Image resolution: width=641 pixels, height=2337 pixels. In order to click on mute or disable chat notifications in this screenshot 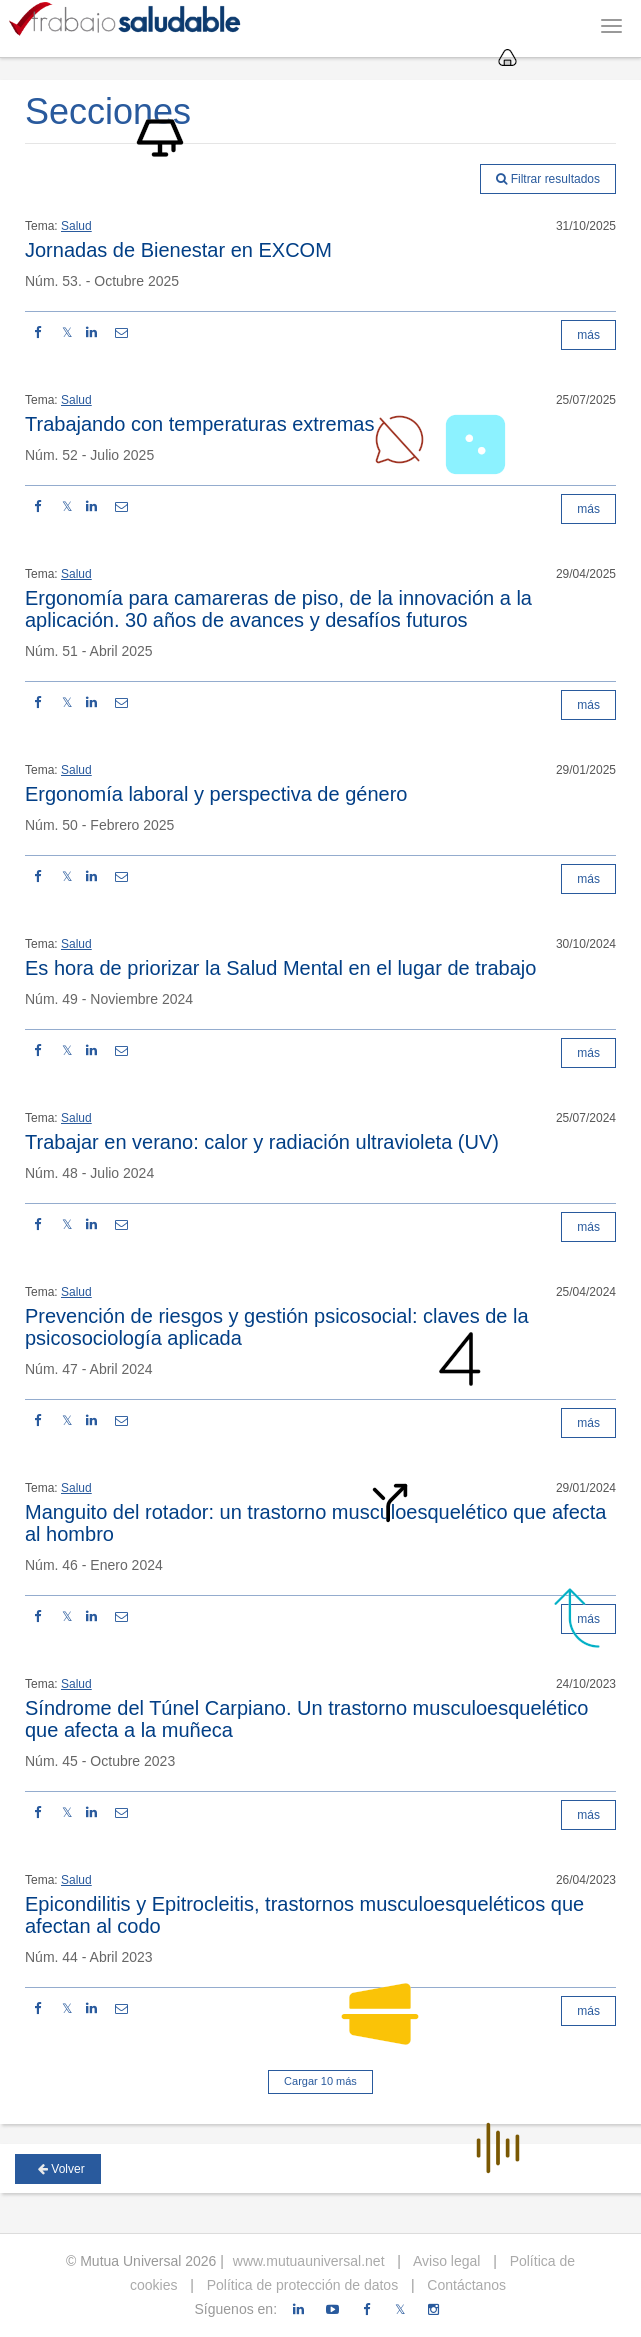, I will do `click(399, 439)`.